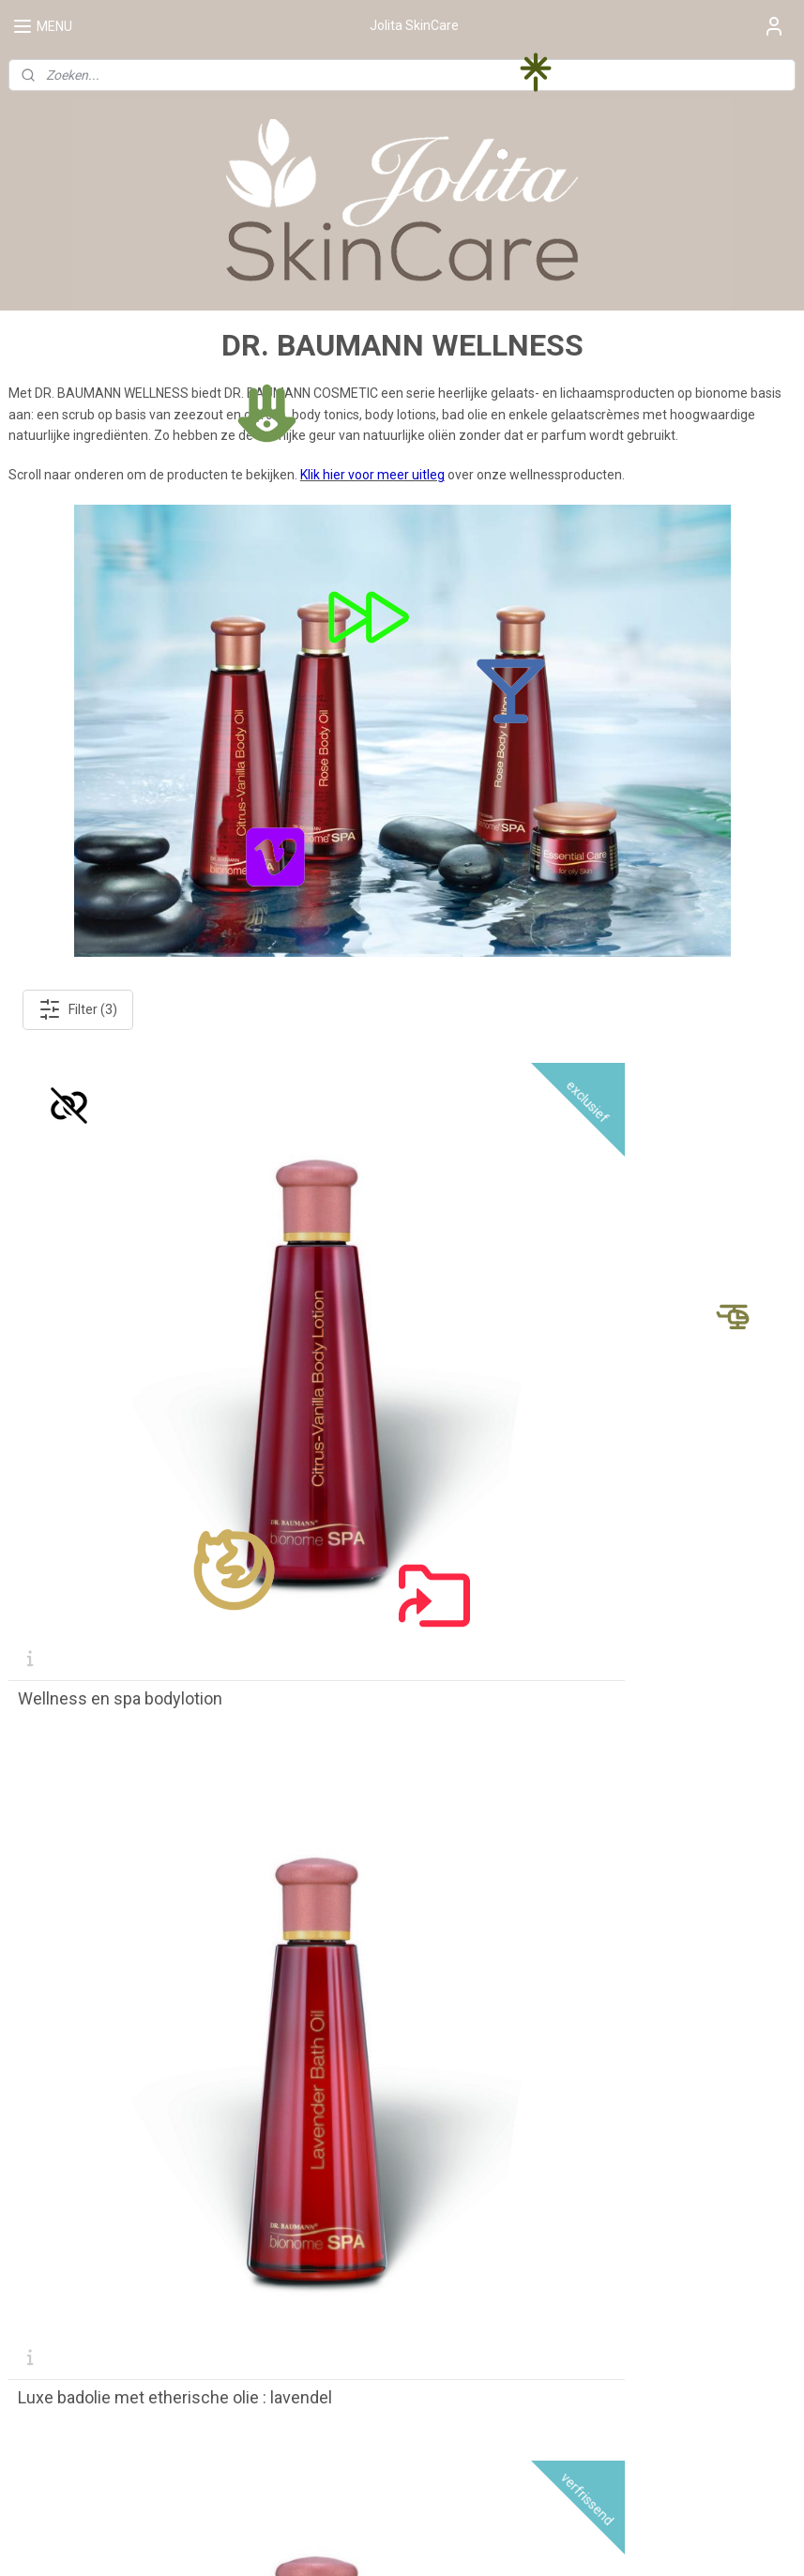  Describe the element at coordinates (733, 1316) in the screenshot. I see `access helicopter or aerial transport options` at that location.